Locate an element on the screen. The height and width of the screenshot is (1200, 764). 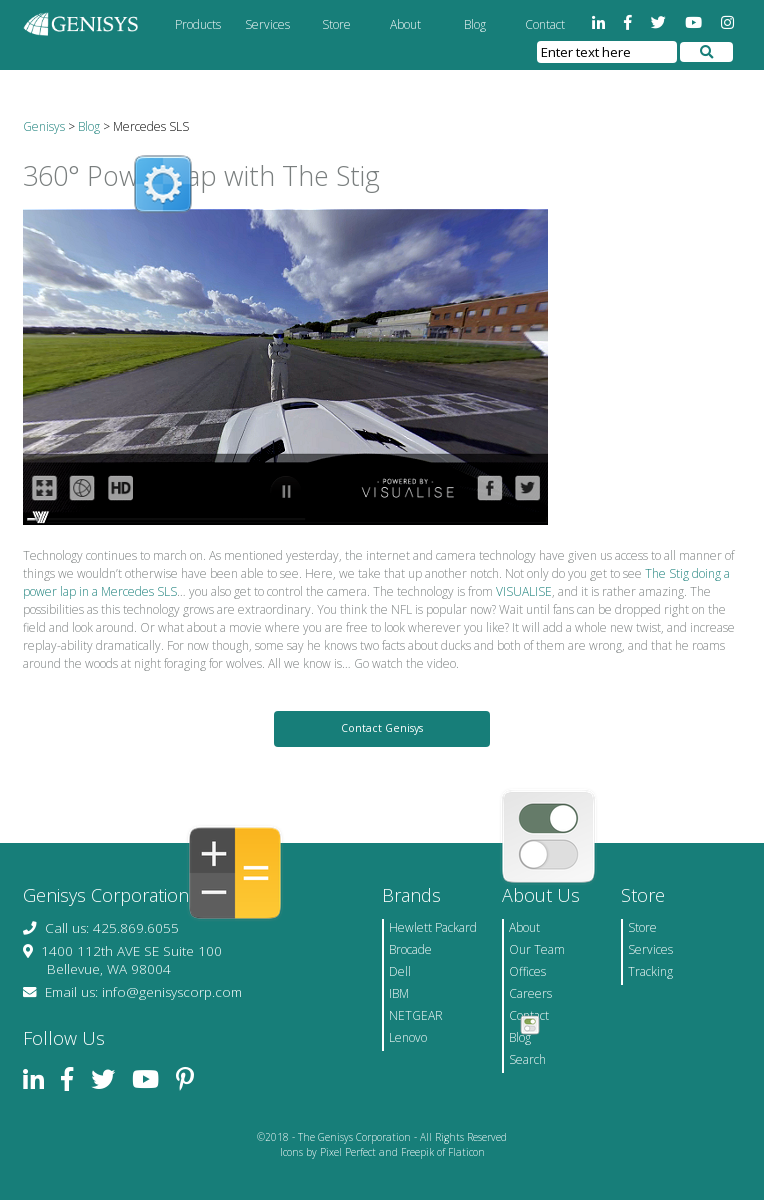
open the calculator app is located at coordinates (235, 873).